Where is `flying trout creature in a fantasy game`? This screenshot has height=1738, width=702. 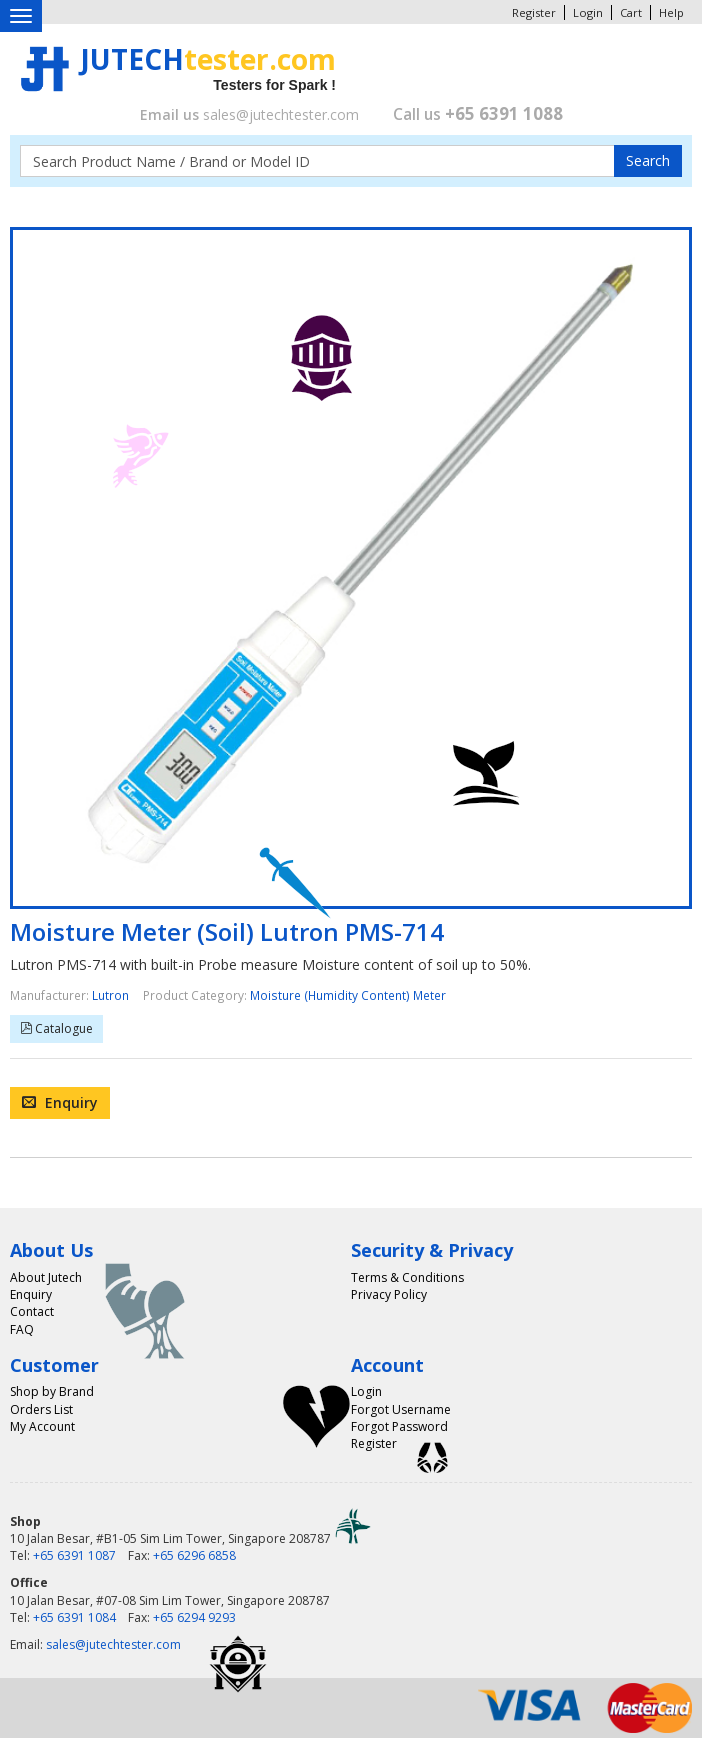 flying trout creature in a fantasy game is located at coordinates (141, 456).